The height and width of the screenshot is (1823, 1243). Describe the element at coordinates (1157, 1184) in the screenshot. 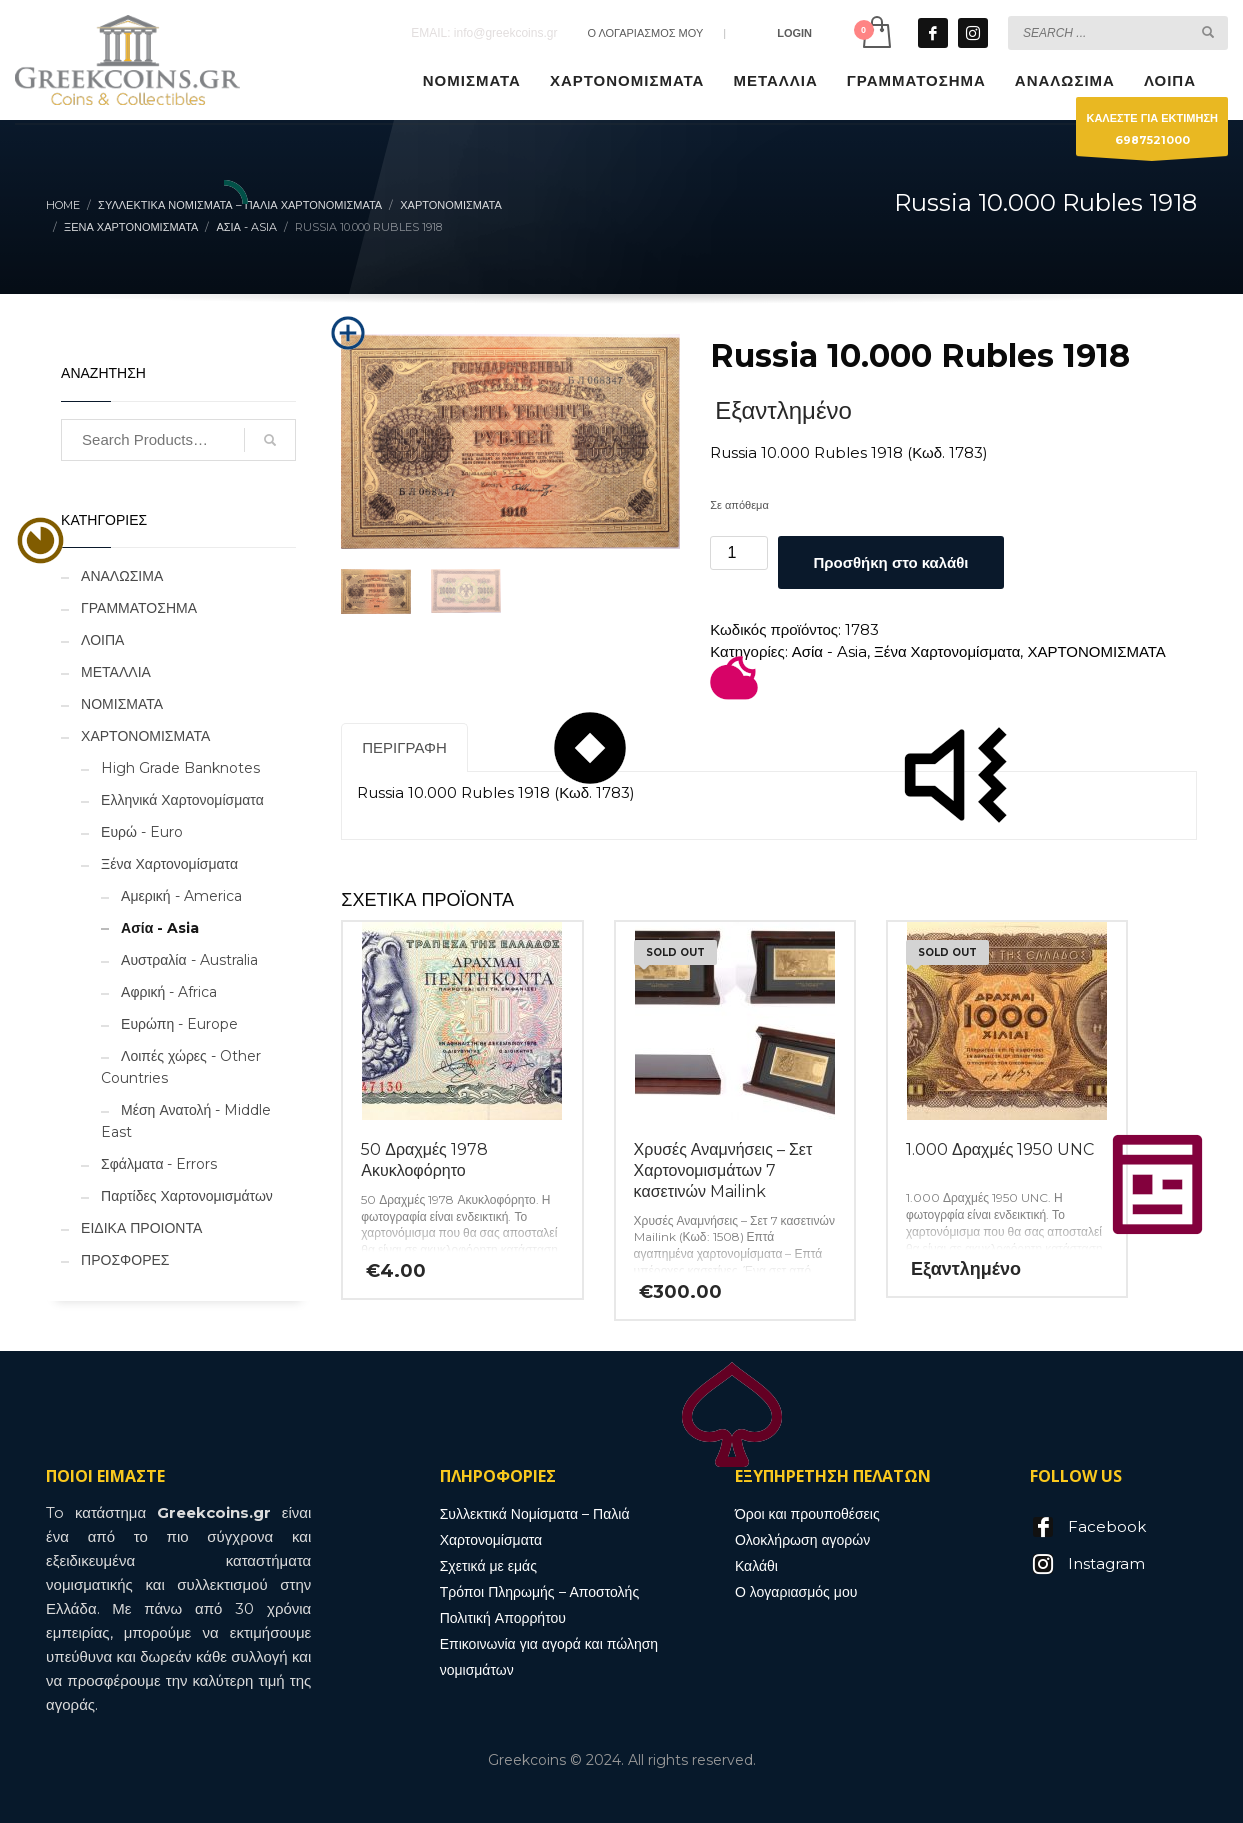

I see `open pages document` at that location.